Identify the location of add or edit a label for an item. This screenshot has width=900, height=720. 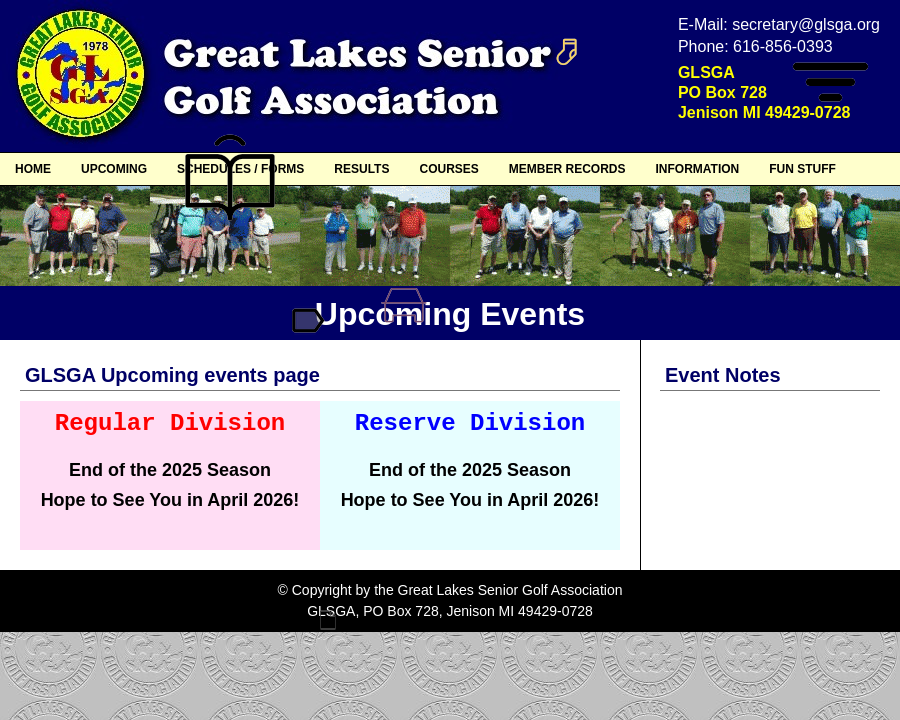
(307, 320).